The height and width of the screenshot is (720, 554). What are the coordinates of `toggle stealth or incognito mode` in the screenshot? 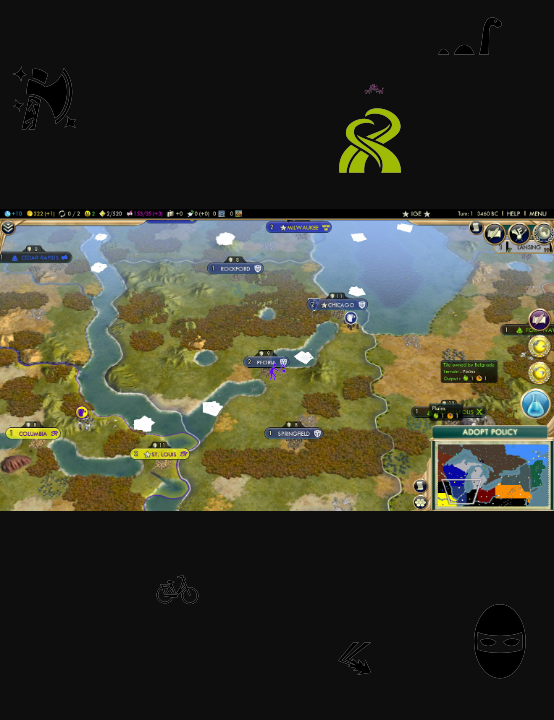 It's located at (500, 641).